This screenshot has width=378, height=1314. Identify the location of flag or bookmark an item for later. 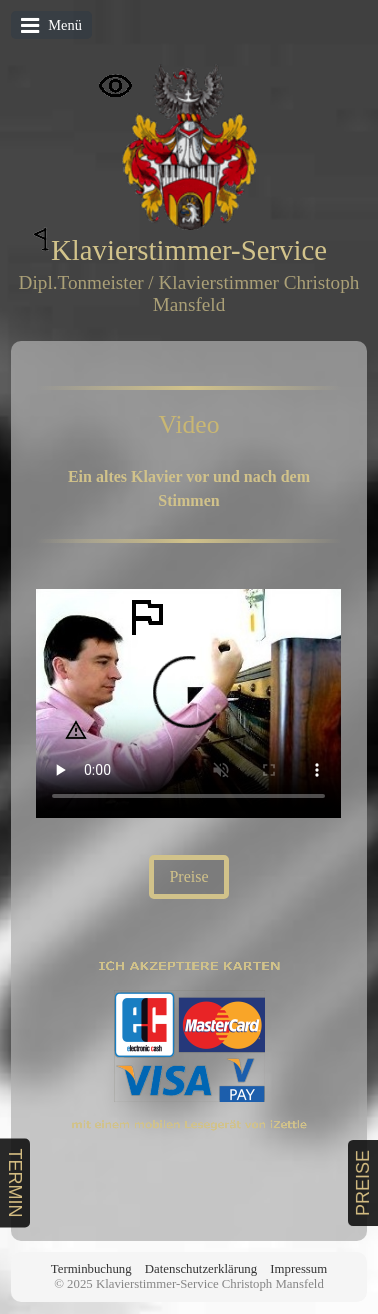
(146, 616).